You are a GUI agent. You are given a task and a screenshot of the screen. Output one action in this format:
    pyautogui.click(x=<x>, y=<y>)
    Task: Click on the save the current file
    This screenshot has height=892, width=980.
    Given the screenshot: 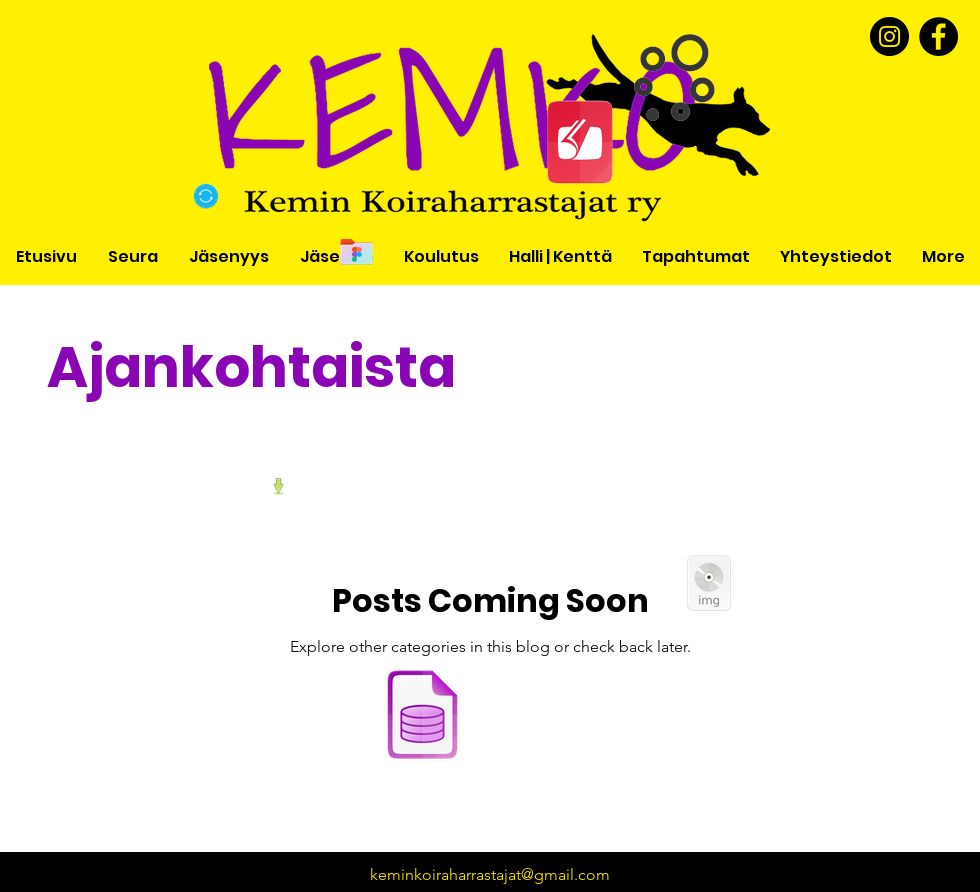 What is the action you would take?
    pyautogui.click(x=278, y=486)
    